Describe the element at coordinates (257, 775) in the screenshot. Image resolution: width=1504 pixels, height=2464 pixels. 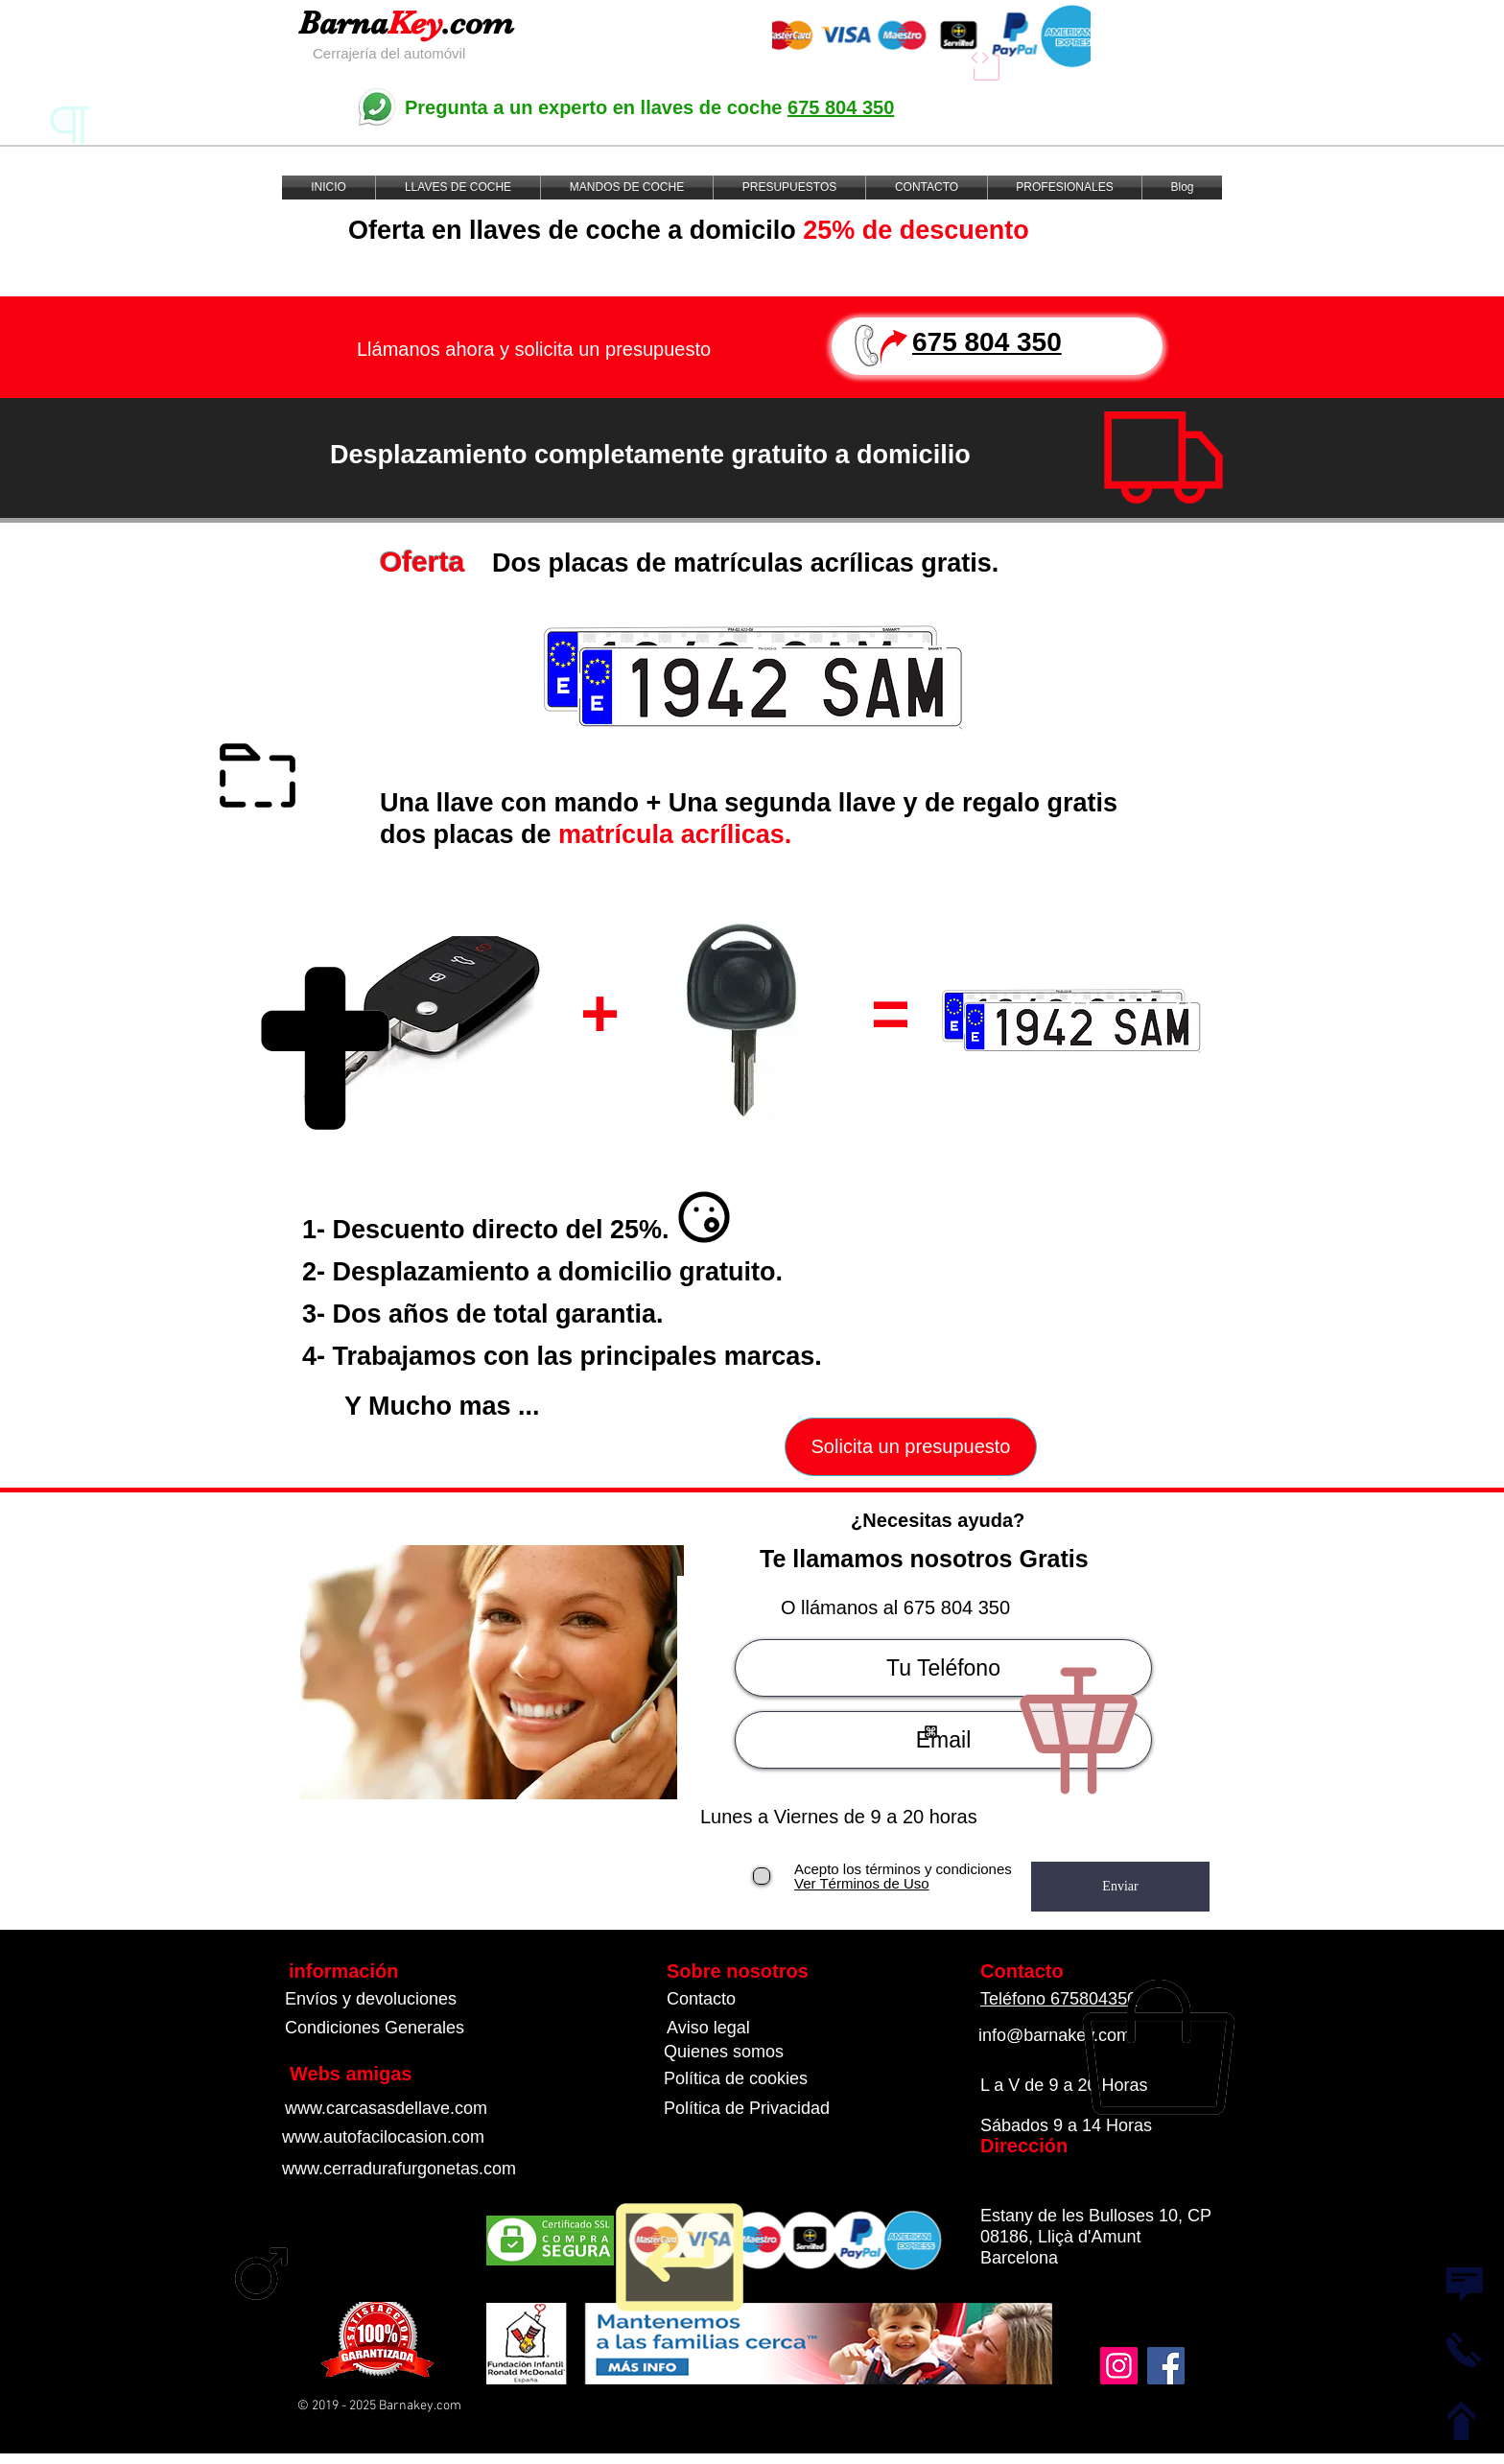
I see `create a new folder` at that location.